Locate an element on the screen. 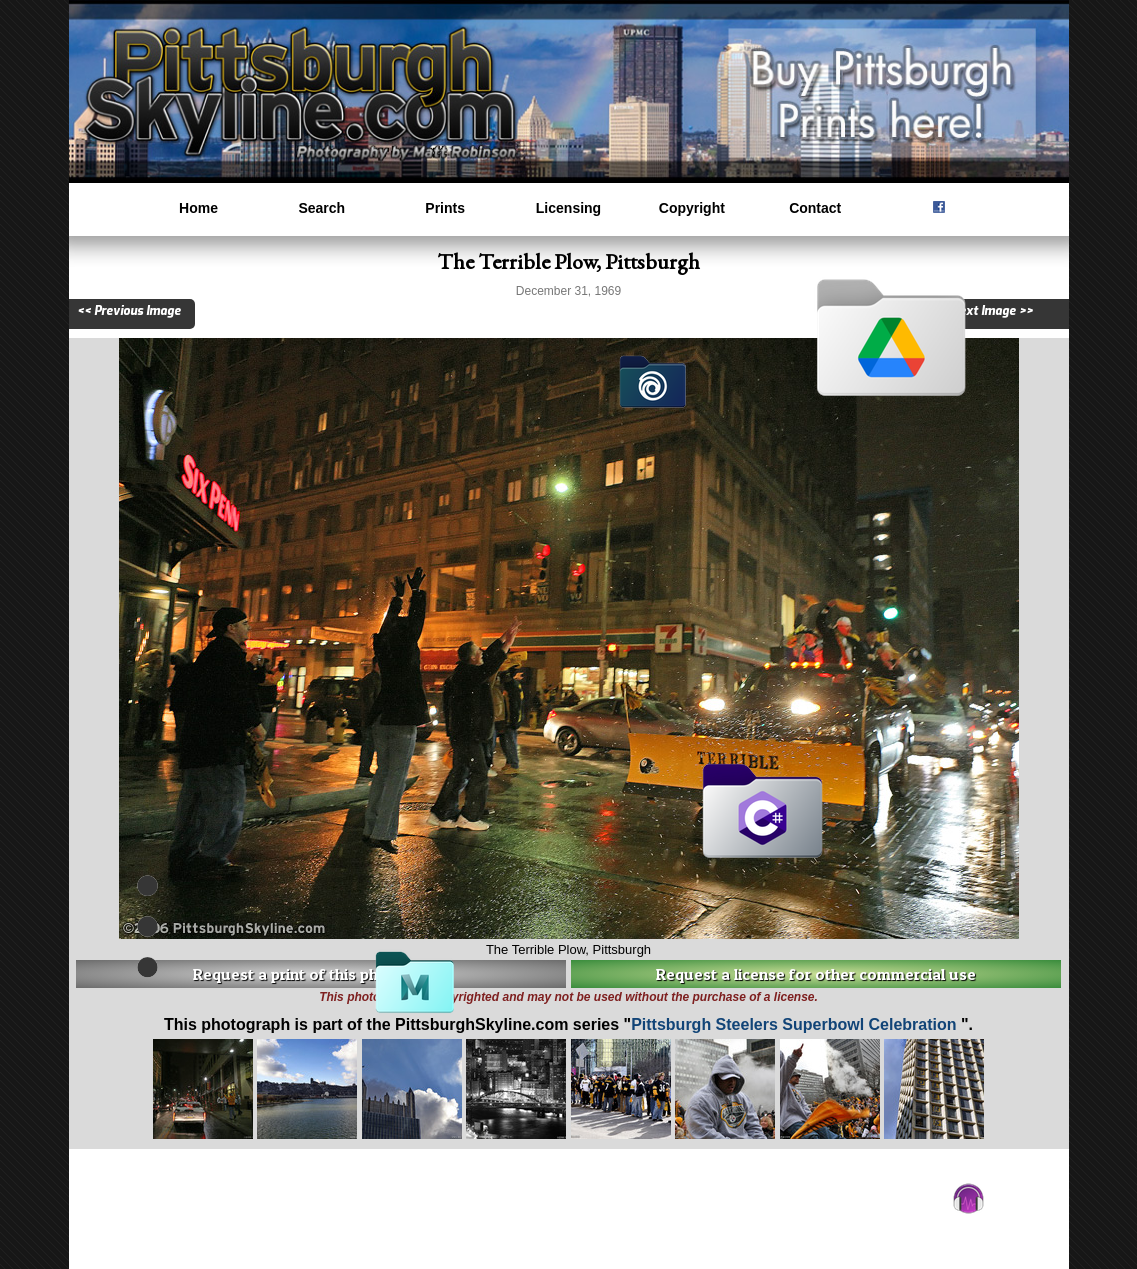 The height and width of the screenshot is (1269, 1137). folder containing C# project files is located at coordinates (762, 814).